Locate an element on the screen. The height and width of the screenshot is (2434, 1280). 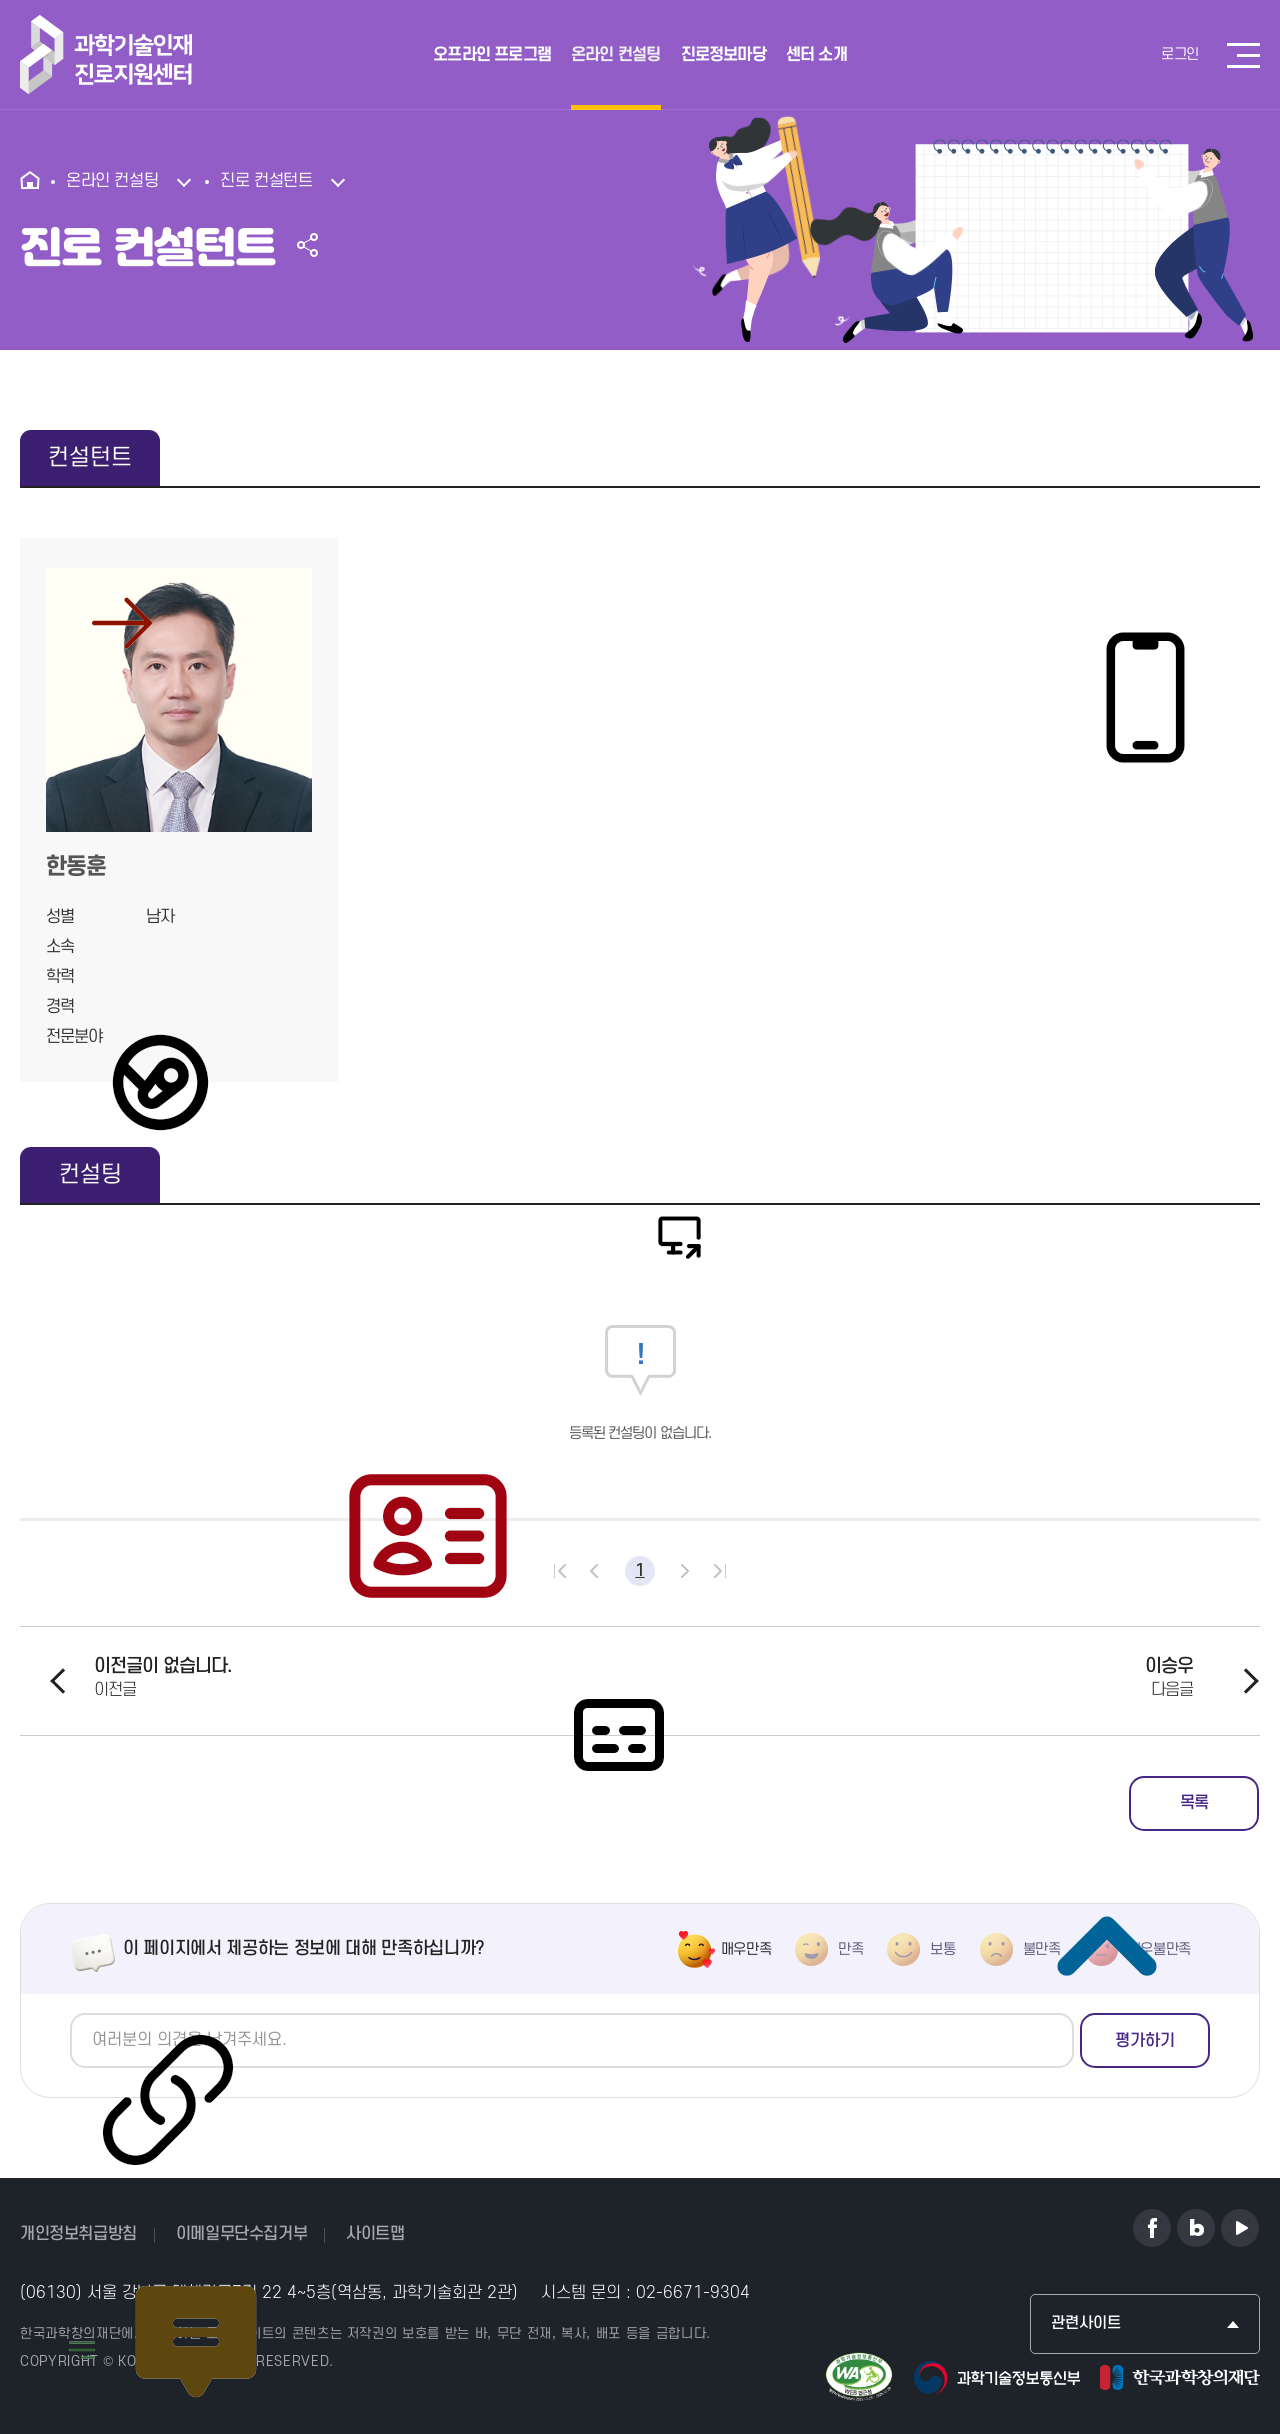
open steam gaming platform is located at coordinates (160, 1082).